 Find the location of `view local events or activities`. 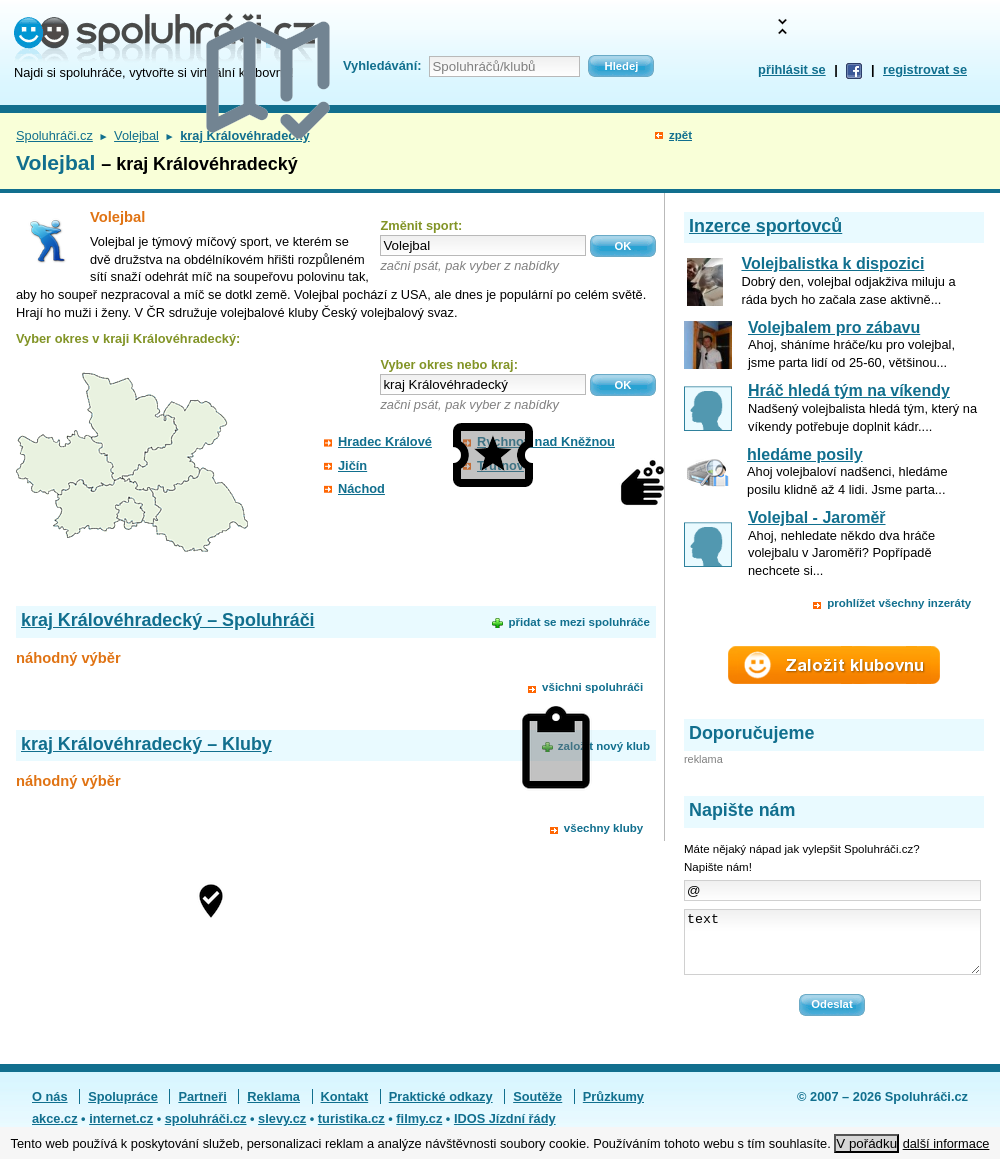

view local events or activities is located at coordinates (493, 455).